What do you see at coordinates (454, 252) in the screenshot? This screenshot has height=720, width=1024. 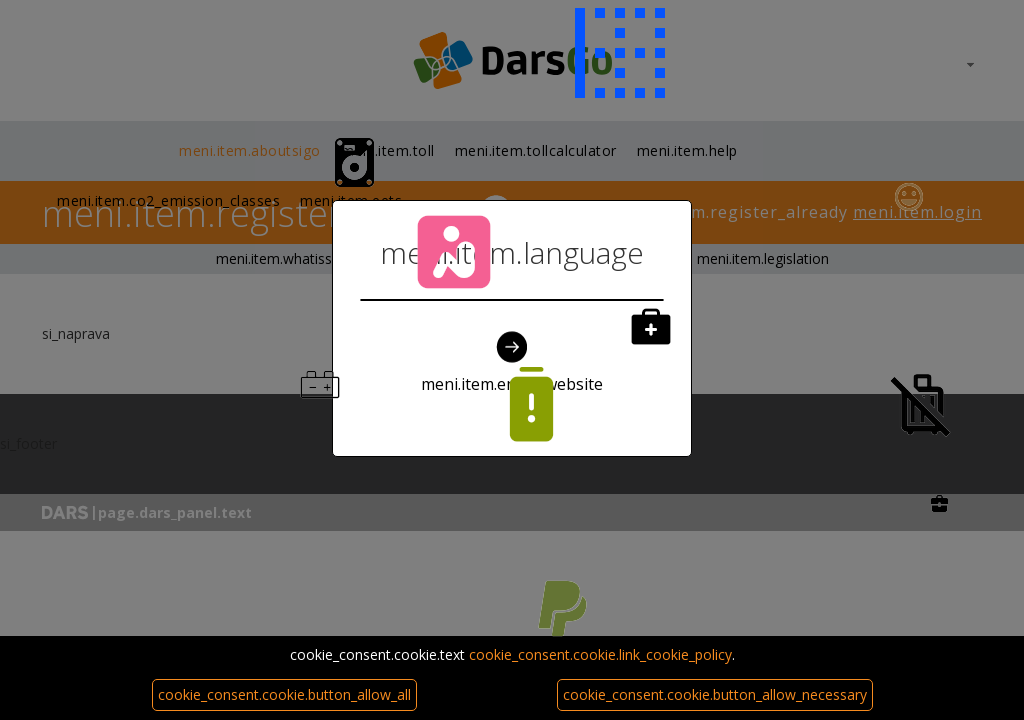 I see `indicates a confined space or restricted area` at bounding box center [454, 252].